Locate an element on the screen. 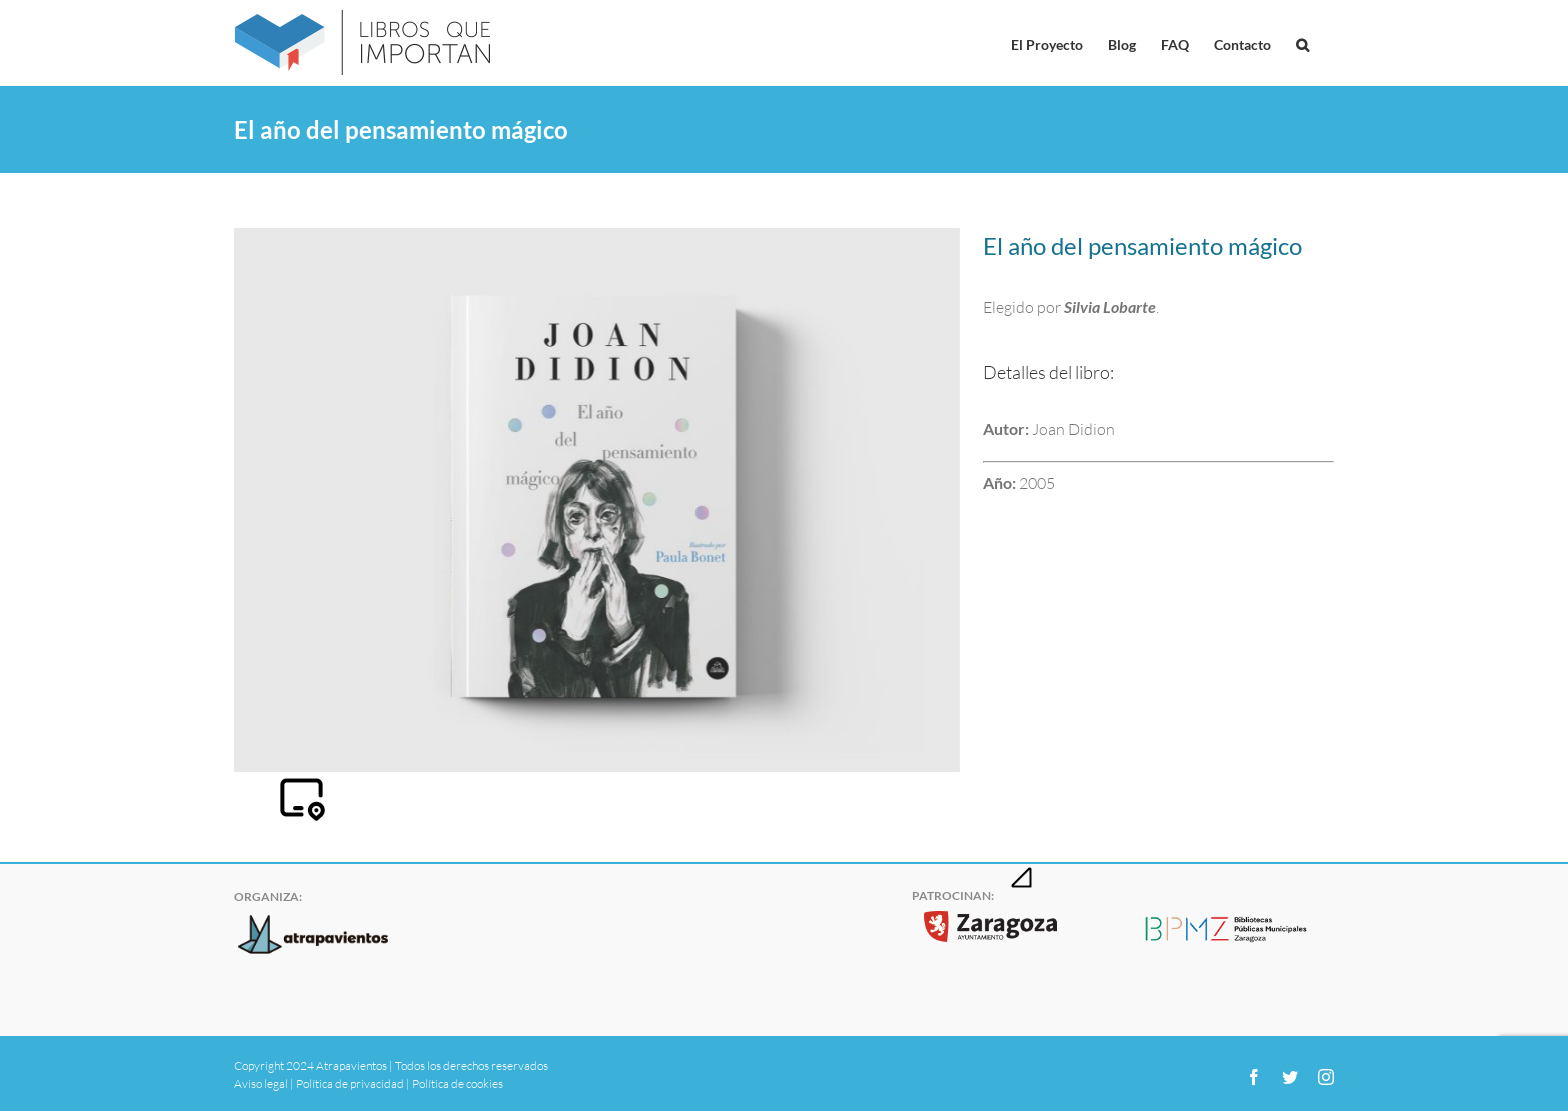 The image size is (1568, 1111). indicates weak cellular signal strength is located at coordinates (1021, 877).